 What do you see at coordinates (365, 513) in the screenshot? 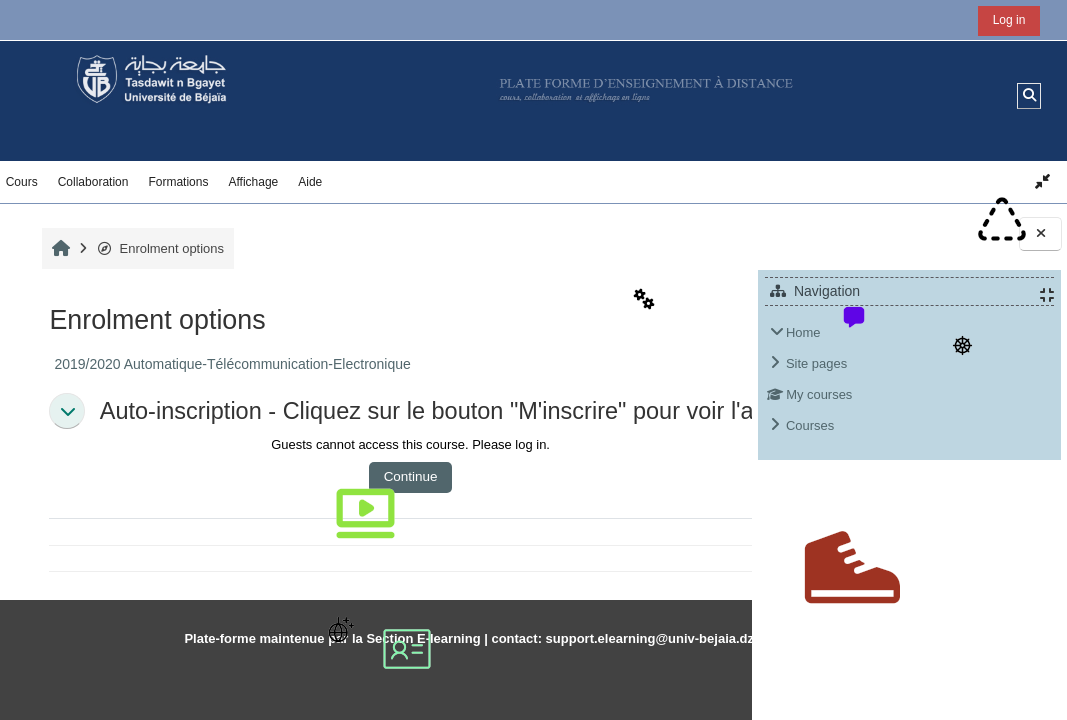
I see `play or watch a video` at bounding box center [365, 513].